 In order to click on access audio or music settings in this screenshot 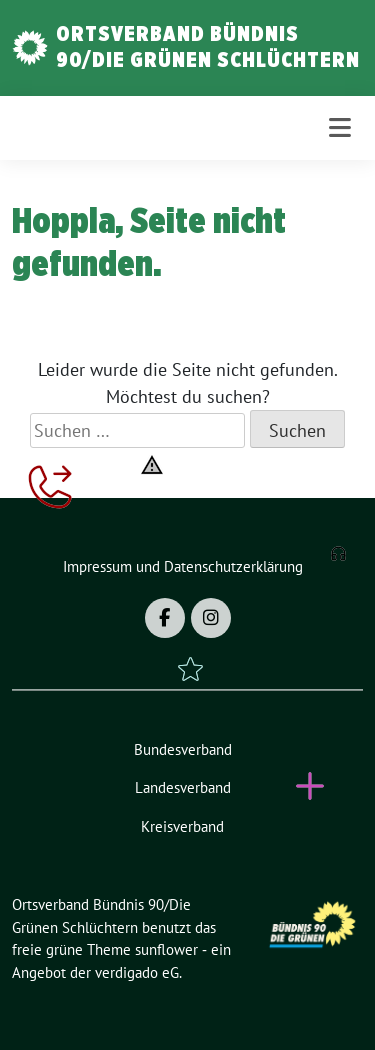, I will do `click(338, 553)`.